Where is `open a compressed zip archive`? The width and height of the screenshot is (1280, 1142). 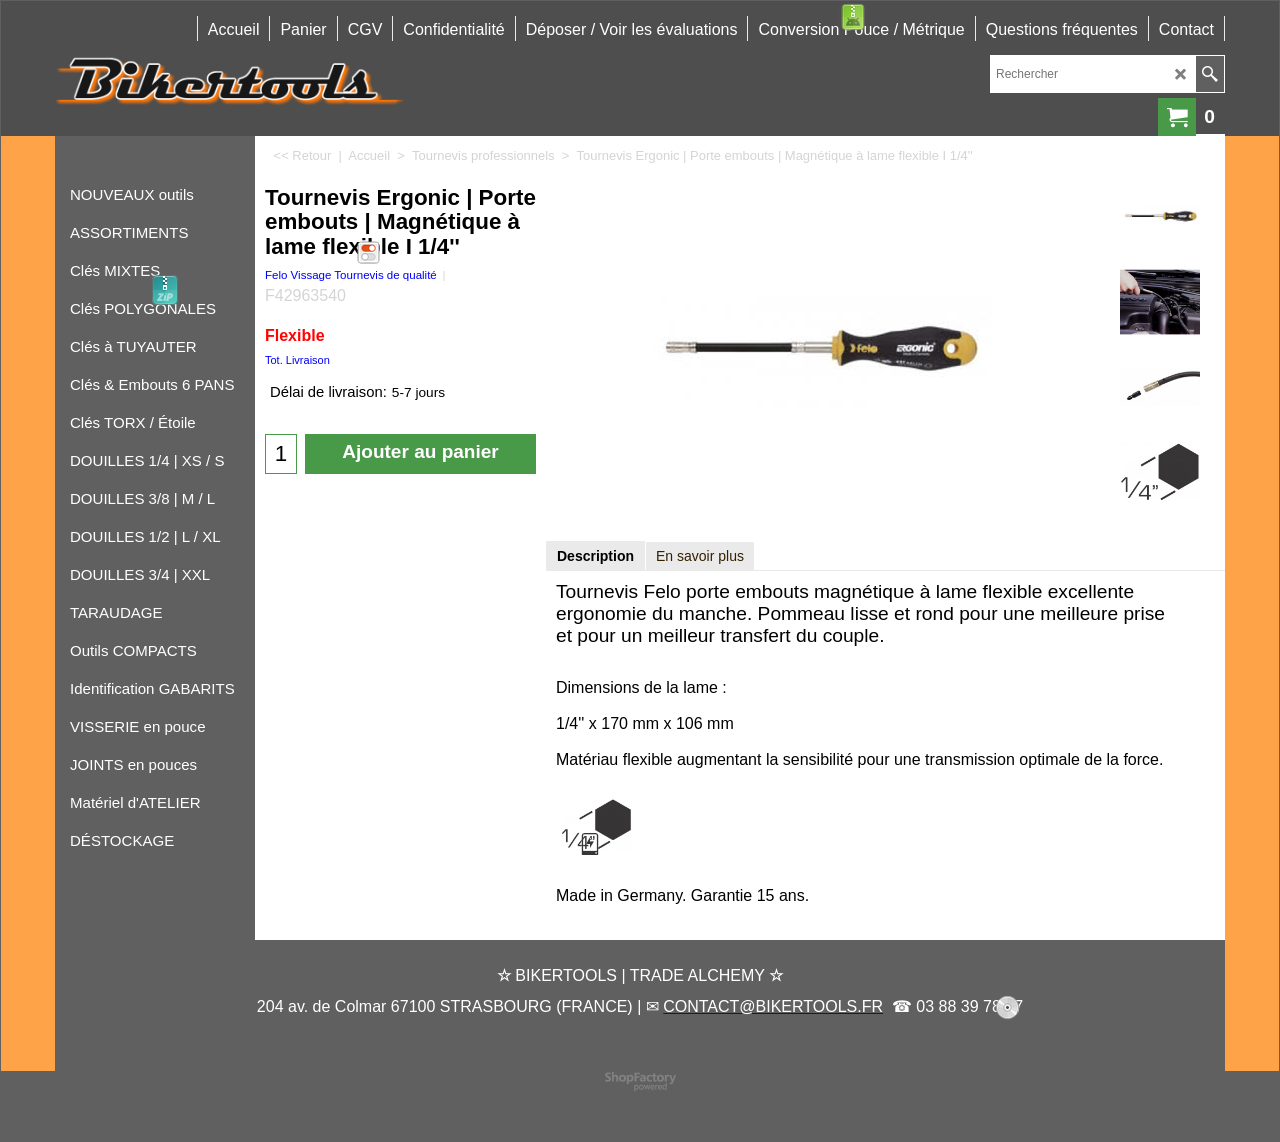 open a compressed zip archive is located at coordinates (165, 290).